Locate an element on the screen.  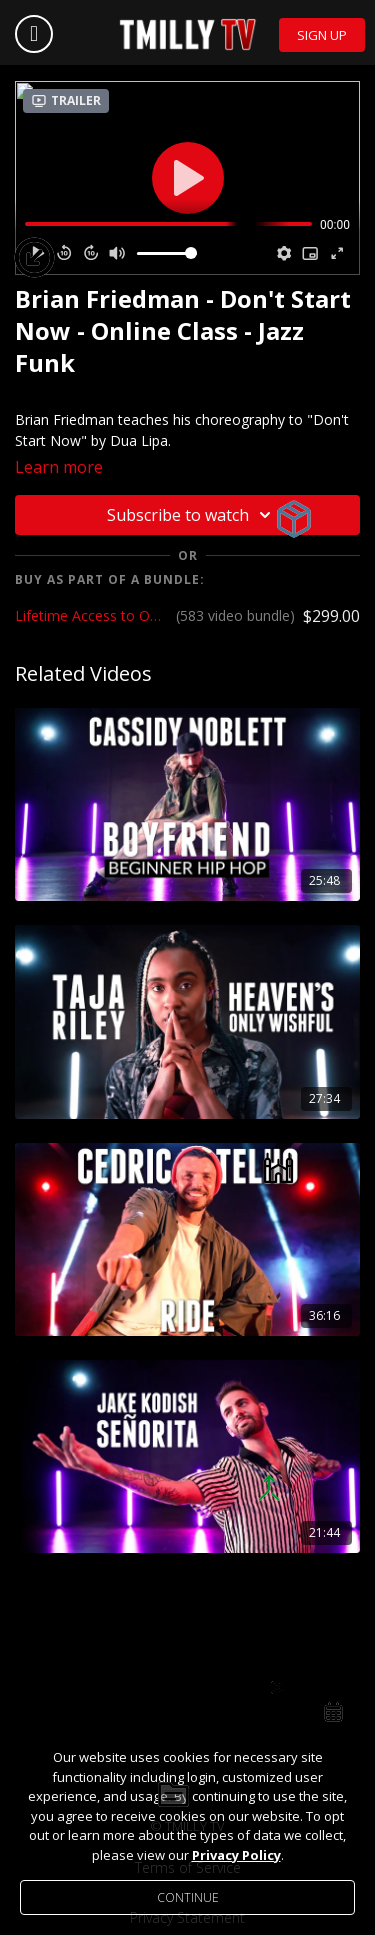
navigate to previous or lower-left content is located at coordinates (34, 257).